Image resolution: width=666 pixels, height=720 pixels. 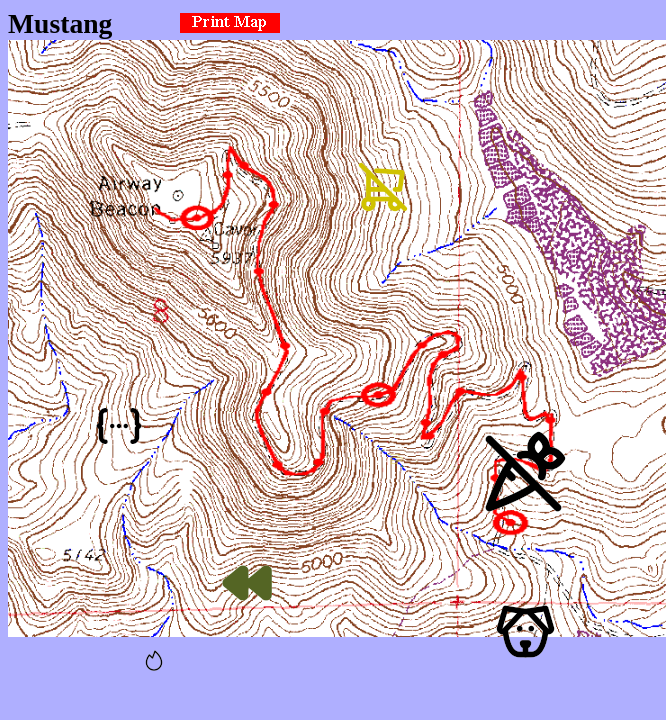 I want to click on view code snippets or embedded content, so click(x=119, y=426).